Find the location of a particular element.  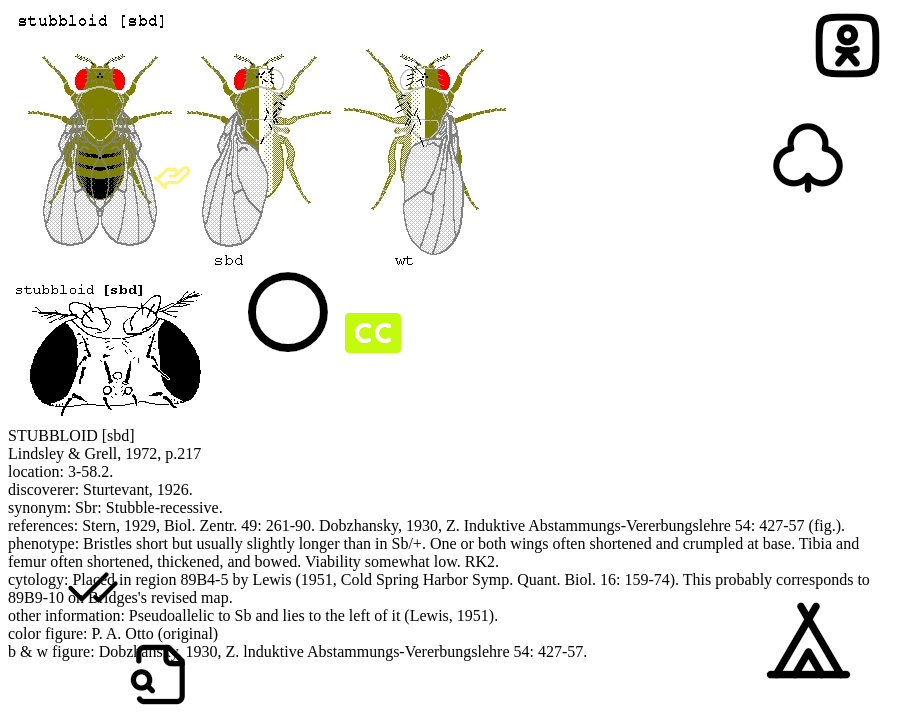

indicates an unselected or empty state is located at coordinates (288, 312).